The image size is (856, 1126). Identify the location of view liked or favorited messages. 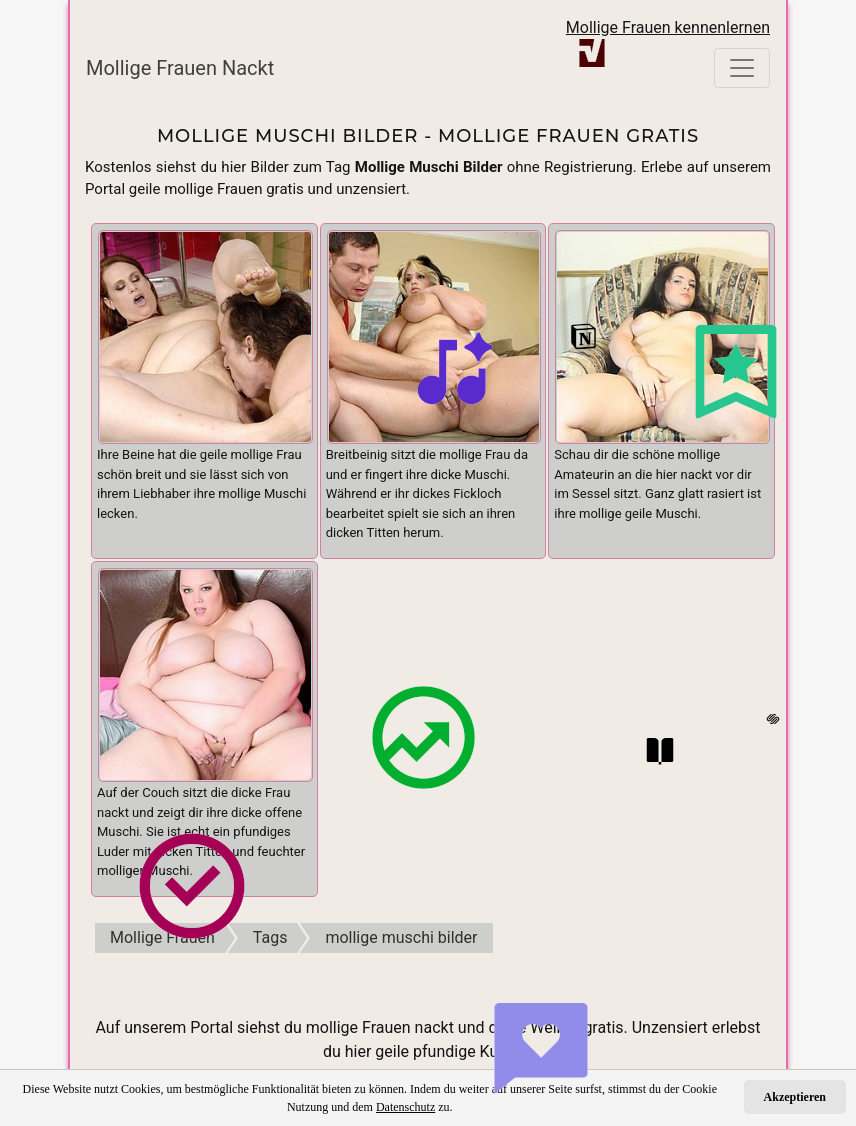
(541, 1045).